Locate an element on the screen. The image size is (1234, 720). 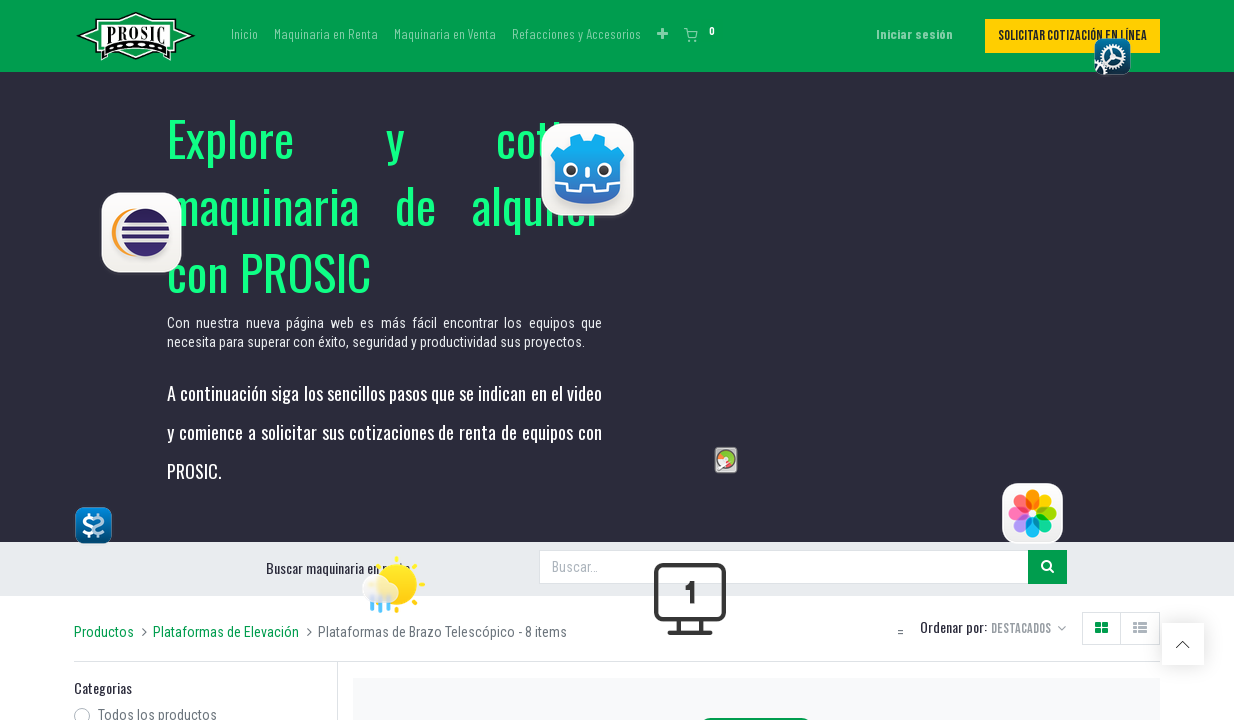
open eclipse IDE is located at coordinates (141, 232).